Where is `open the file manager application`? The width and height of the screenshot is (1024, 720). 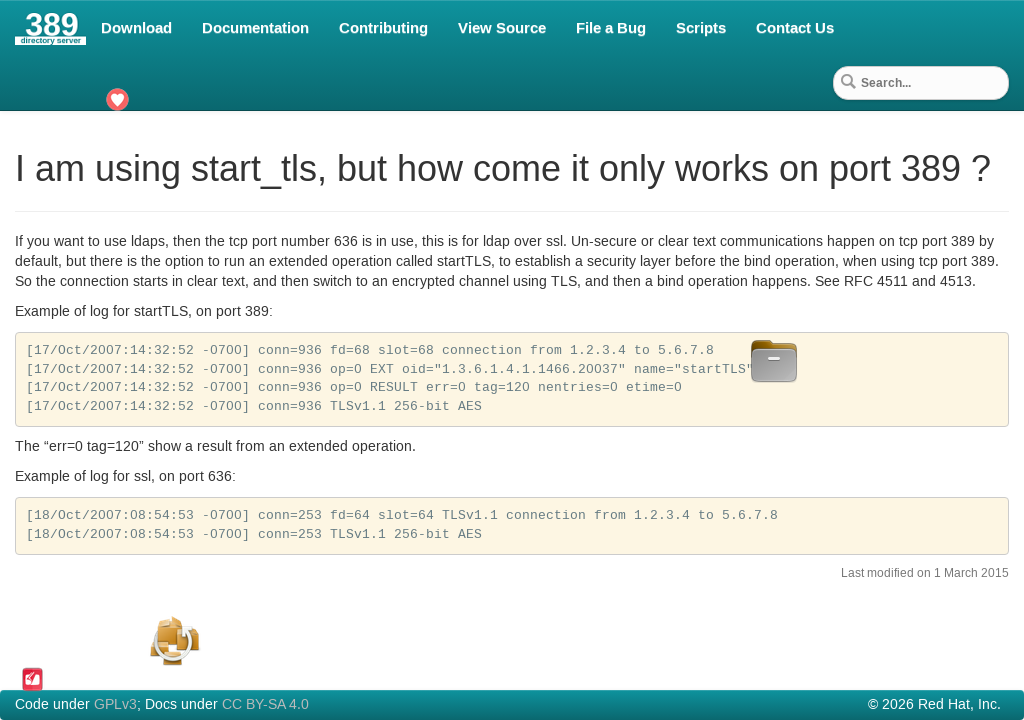 open the file manager application is located at coordinates (774, 361).